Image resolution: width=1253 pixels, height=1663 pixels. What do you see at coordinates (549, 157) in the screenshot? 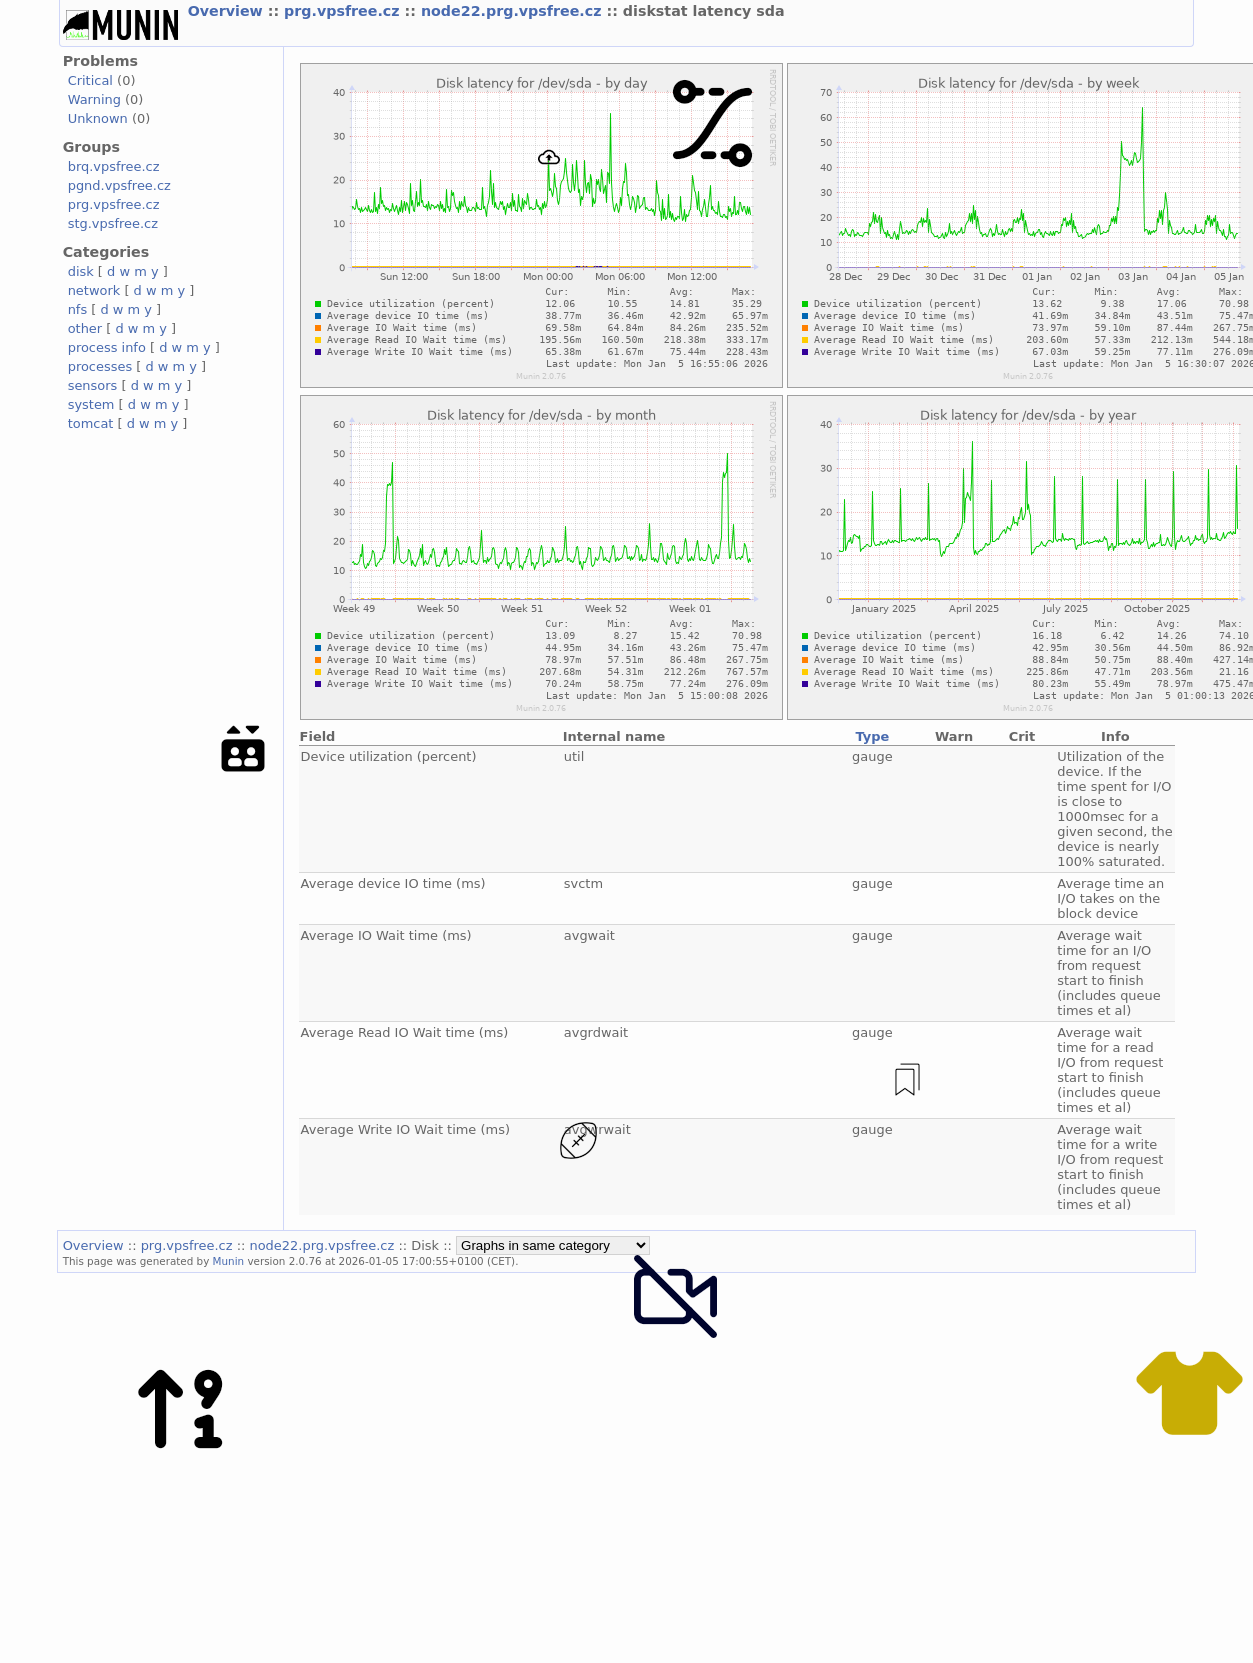
I see `upload file to cloud storage` at bounding box center [549, 157].